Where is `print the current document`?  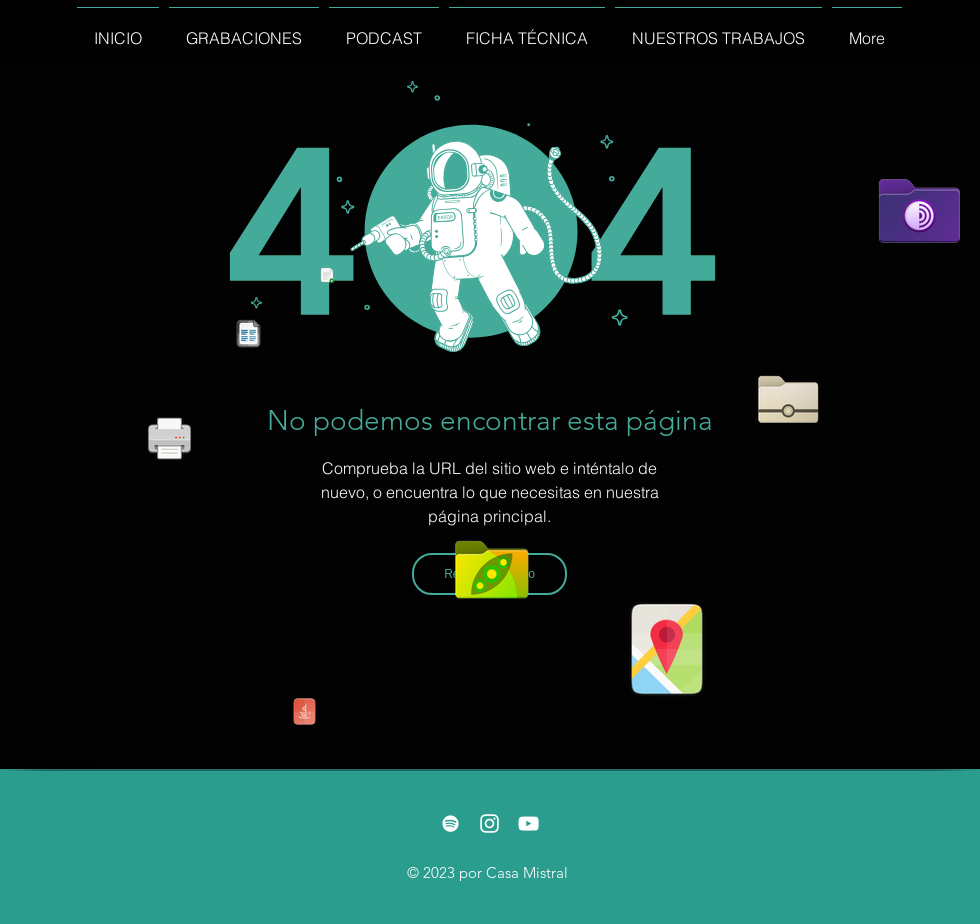
print the current document is located at coordinates (169, 438).